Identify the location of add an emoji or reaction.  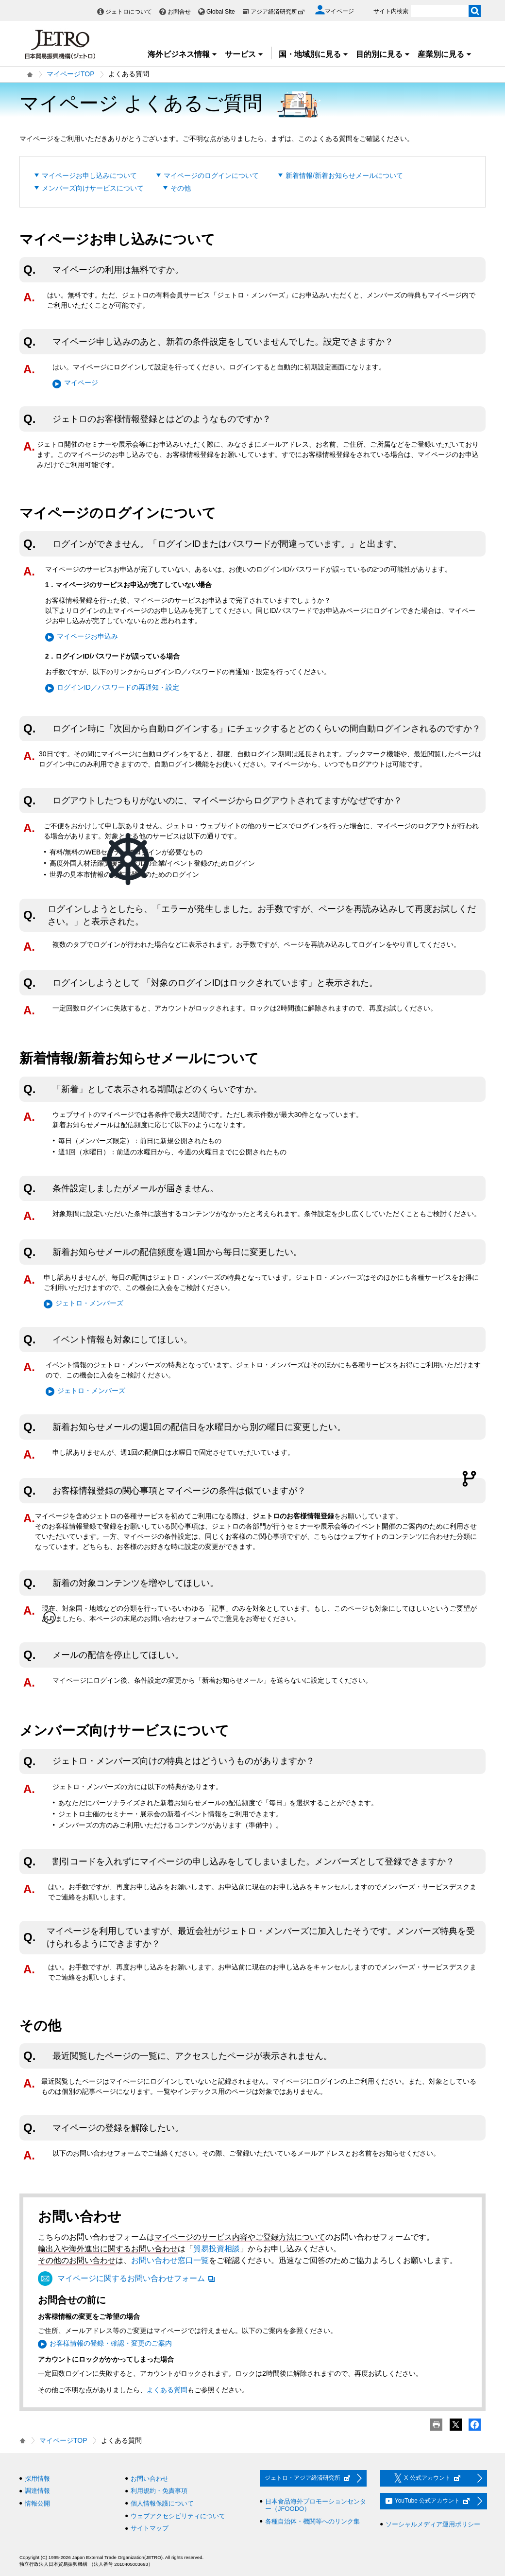
(50, 1618).